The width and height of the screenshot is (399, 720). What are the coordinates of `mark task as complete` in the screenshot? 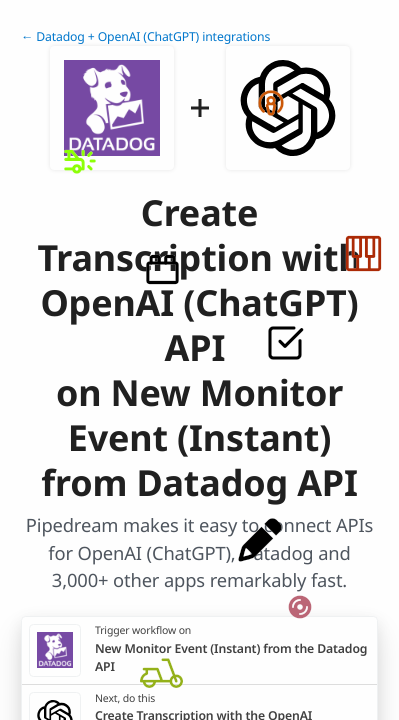 It's located at (285, 343).